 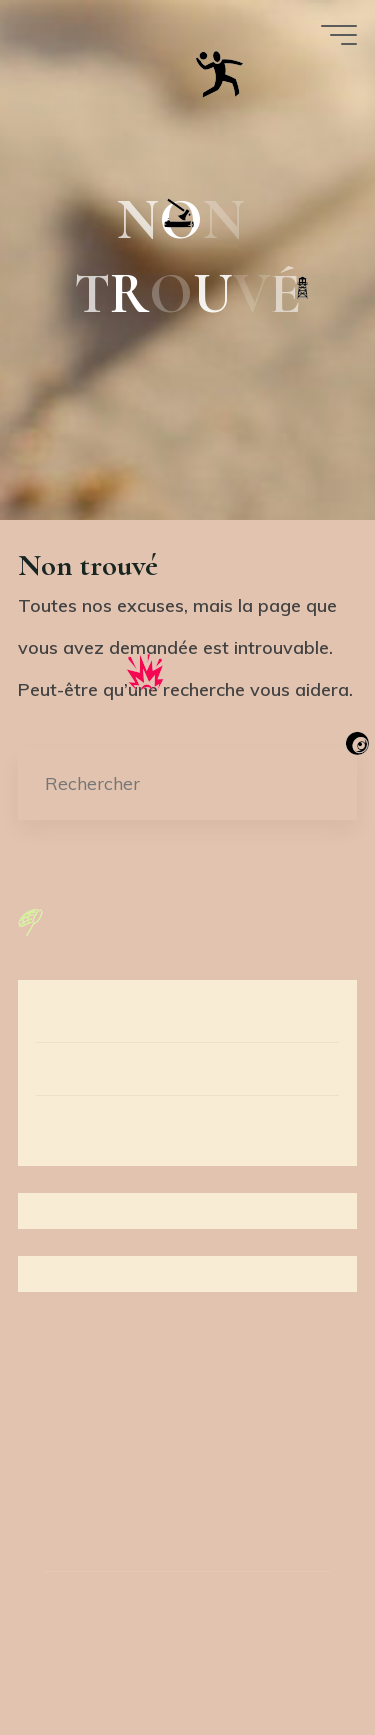 What do you see at coordinates (302, 287) in the screenshot?
I see `view or access lookout points on a map` at bounding box center [302, 287].